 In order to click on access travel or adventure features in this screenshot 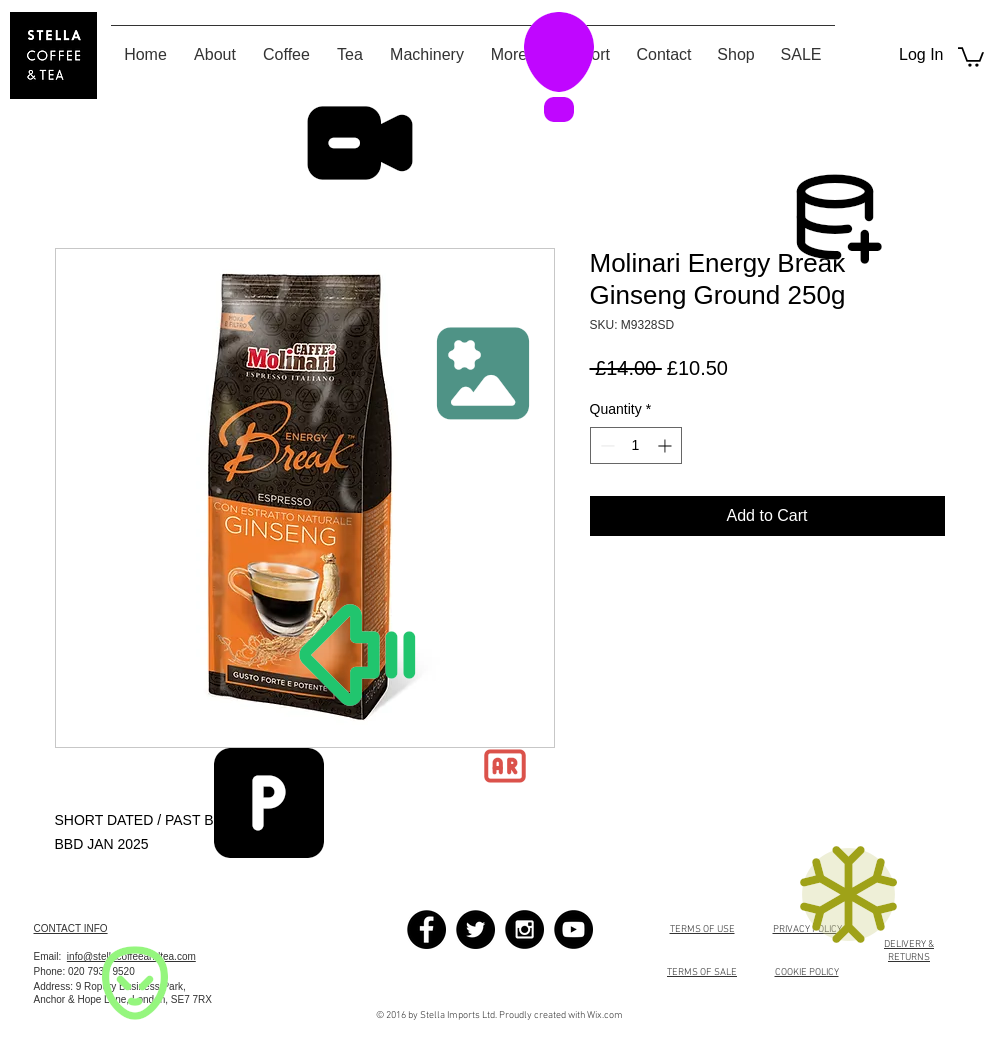, I will do `click(559, 67)`.